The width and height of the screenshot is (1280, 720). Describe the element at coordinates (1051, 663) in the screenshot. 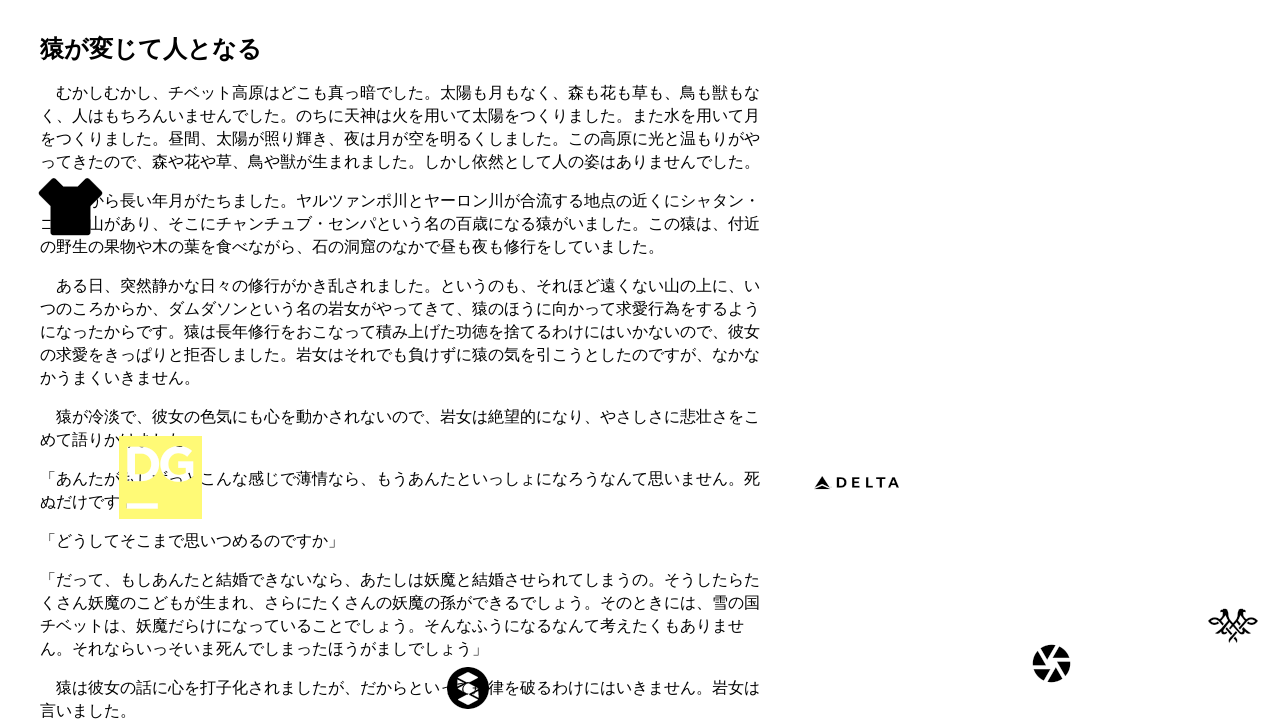

I see `open camera or take a photo` at that location.